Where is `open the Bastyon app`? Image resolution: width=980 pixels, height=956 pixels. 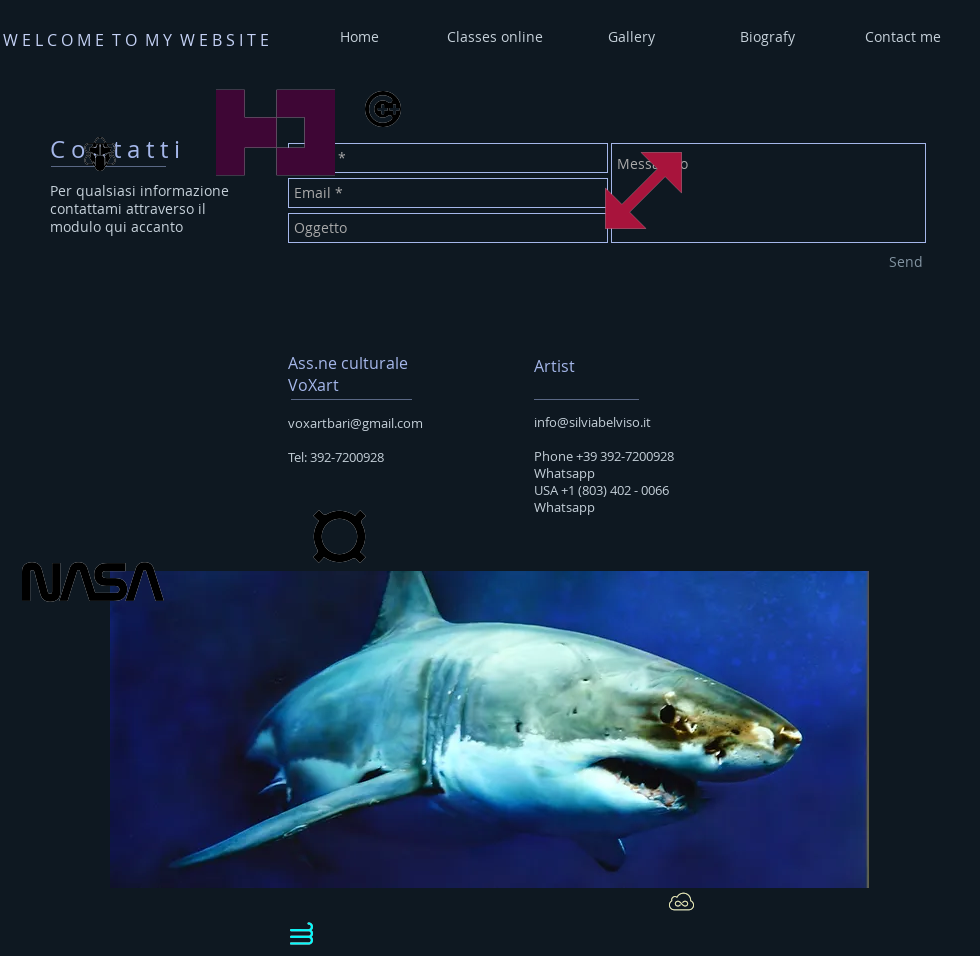
open the Bastyon app is located at coordinates (339, 536).